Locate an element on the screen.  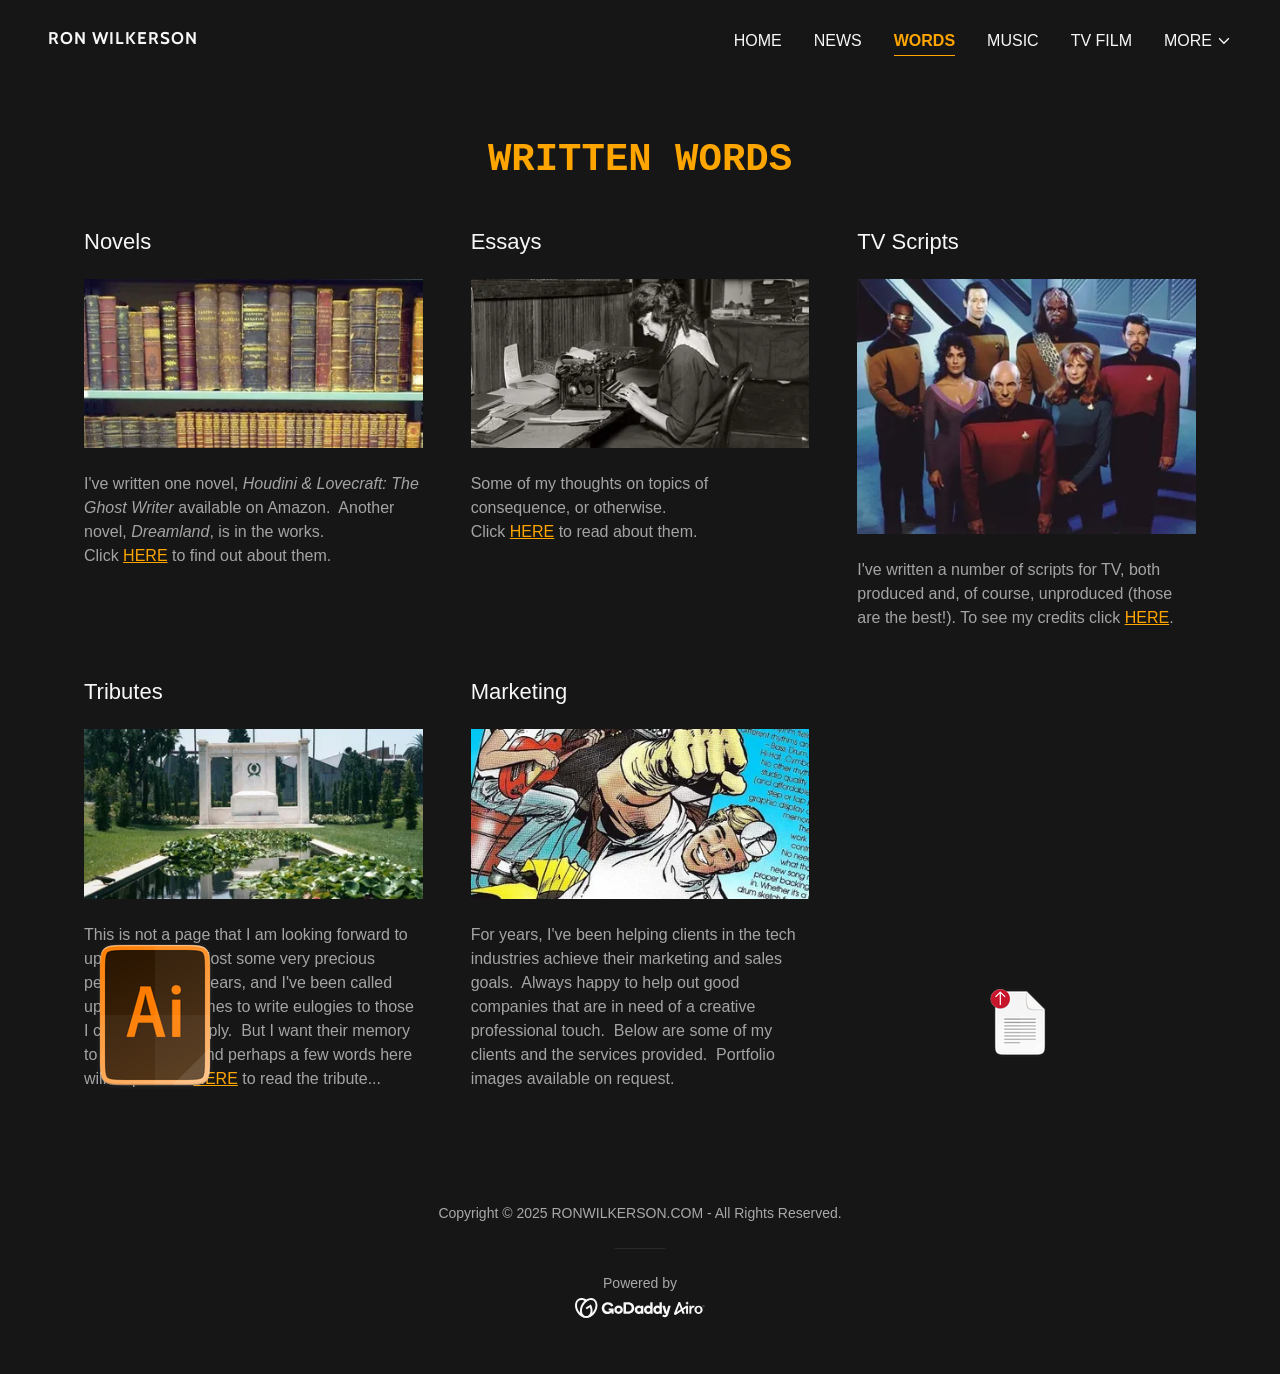
send file via bluetooth is located at coordinates (1020, 1023).